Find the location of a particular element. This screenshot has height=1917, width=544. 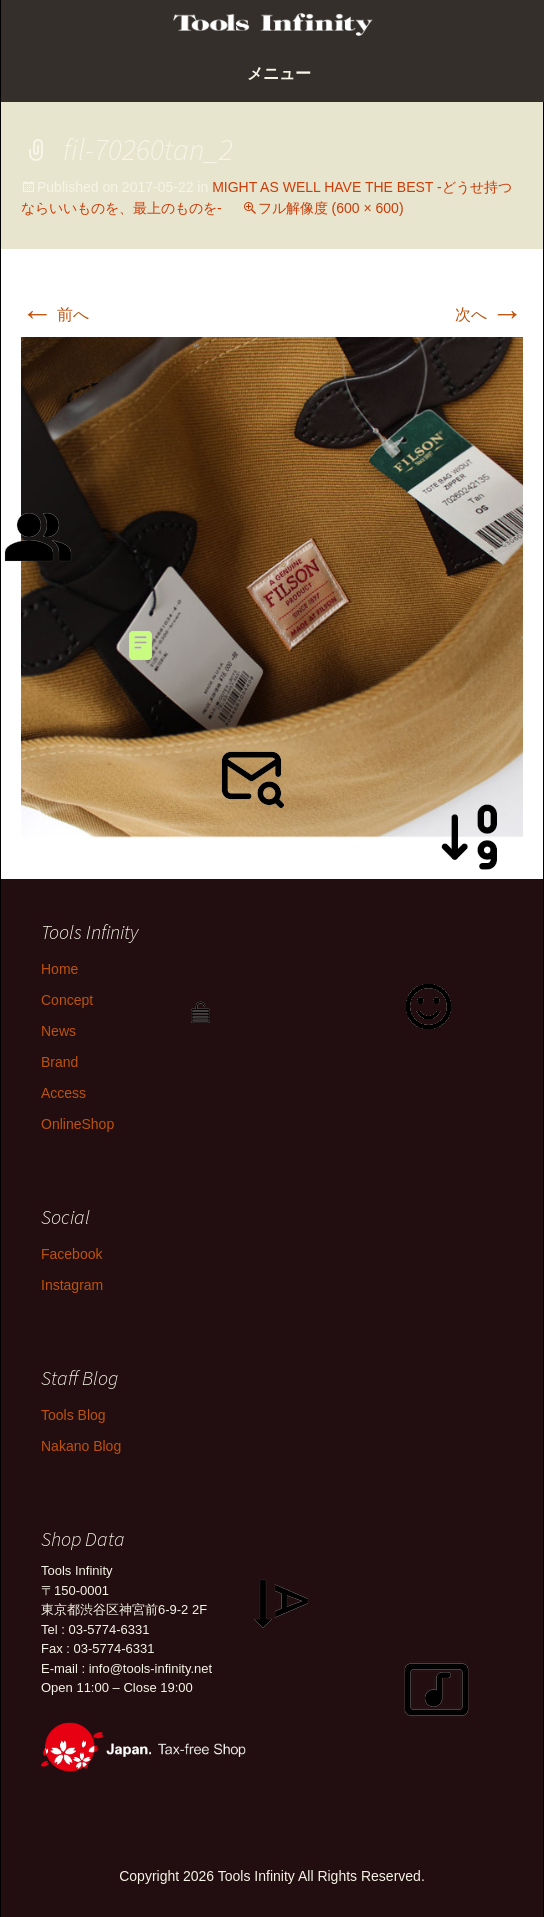

search your emails is located at coordinates (251, 775).